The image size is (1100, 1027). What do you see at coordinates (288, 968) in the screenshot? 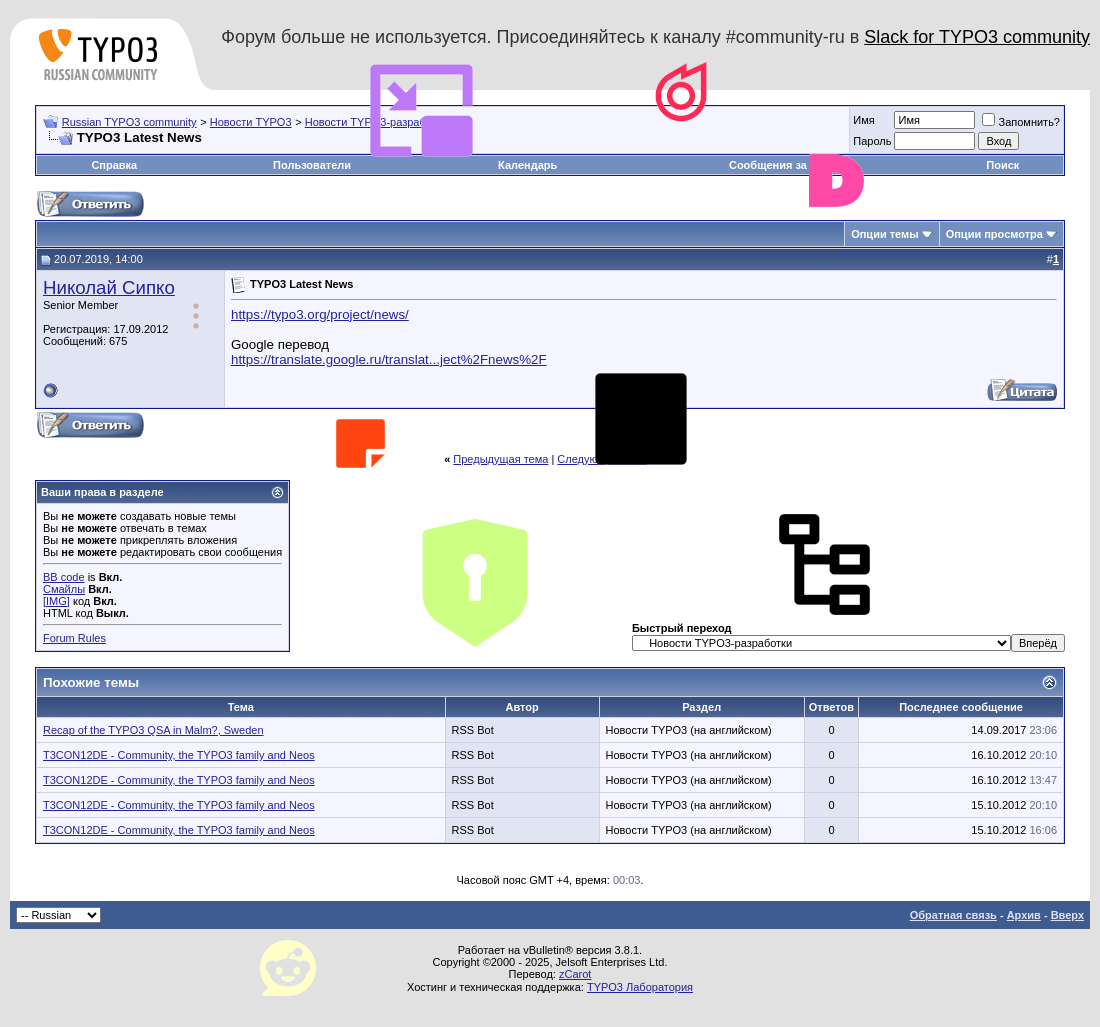
I see `open the Reddit app` at bounding box center [288, 968].